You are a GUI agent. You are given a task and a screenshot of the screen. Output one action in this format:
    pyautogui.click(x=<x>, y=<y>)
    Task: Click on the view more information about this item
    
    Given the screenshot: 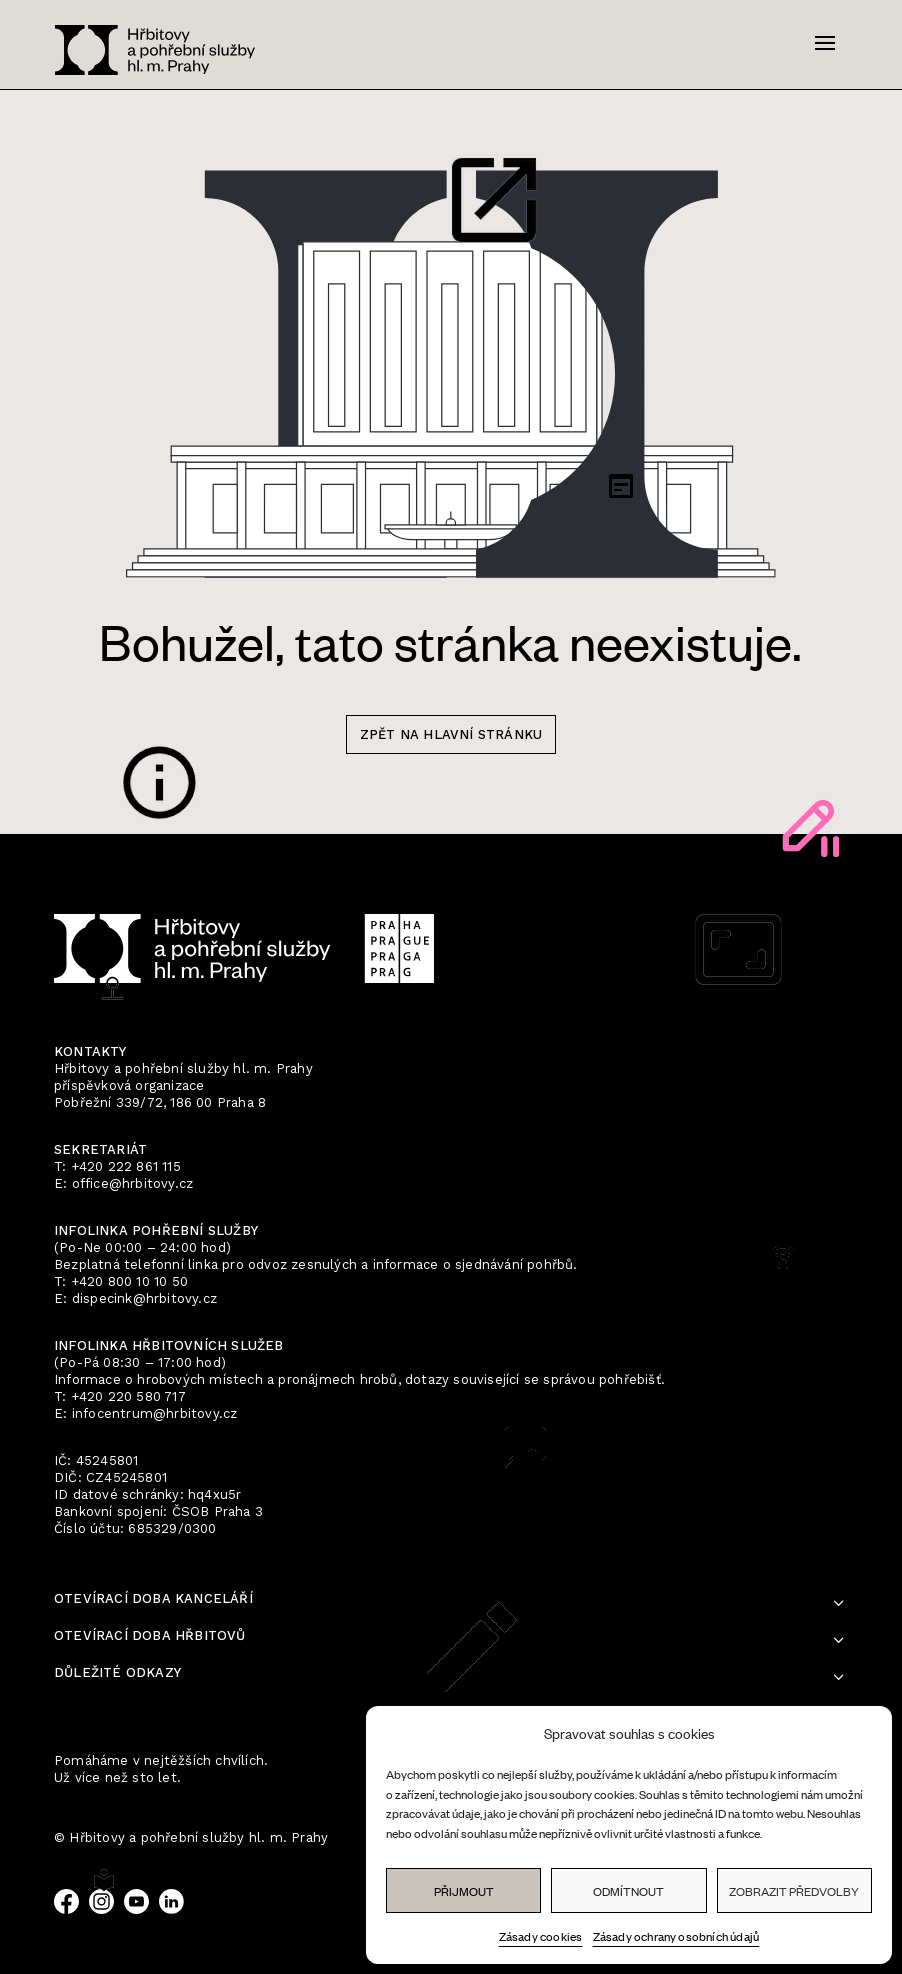 What is the action you would take?
    pyautogui.click(x=159, y=782)
    